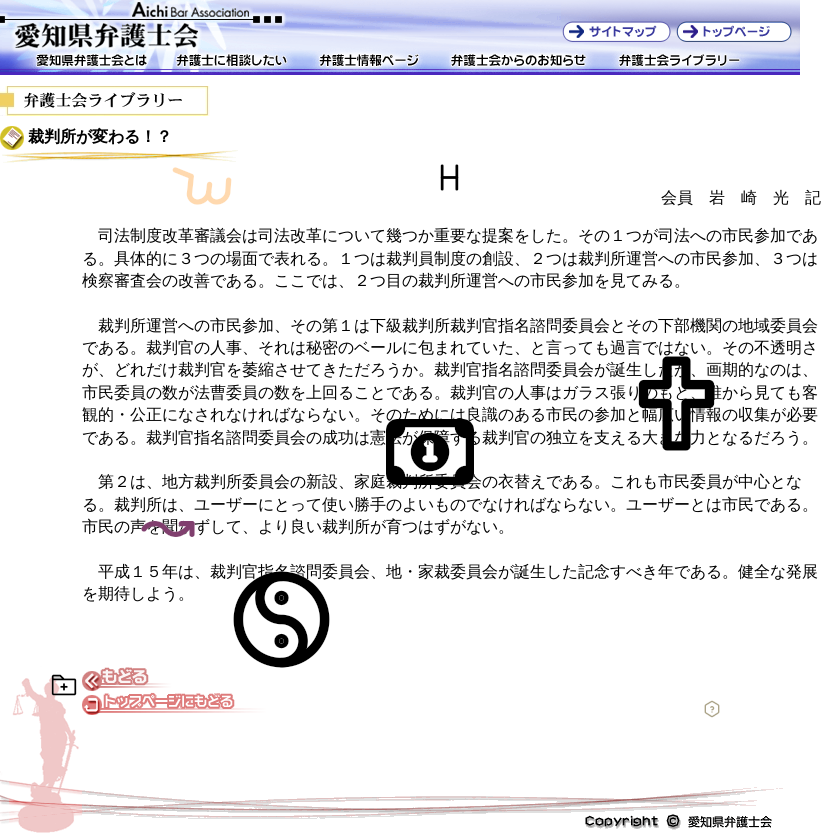 The height and width of the screenshot is (833, 821). I want to click on toggle balance or harmony mode, so click(281, 619).